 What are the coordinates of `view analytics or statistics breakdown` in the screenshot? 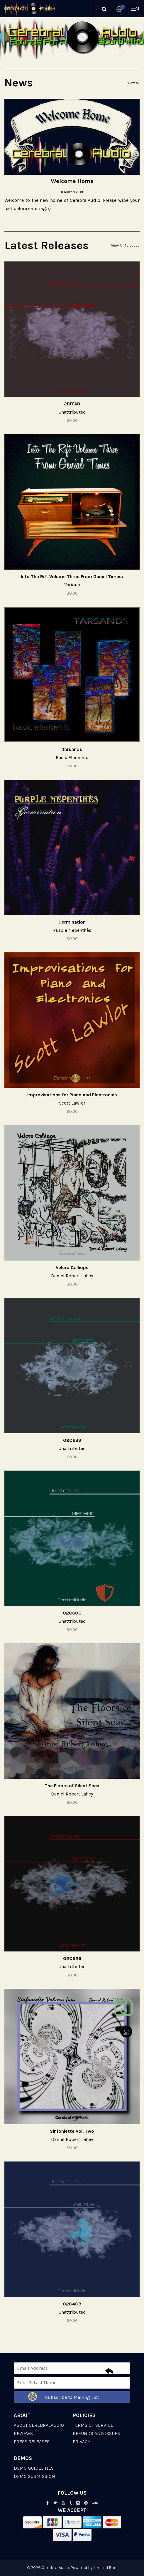 It's located at (103, 1185).